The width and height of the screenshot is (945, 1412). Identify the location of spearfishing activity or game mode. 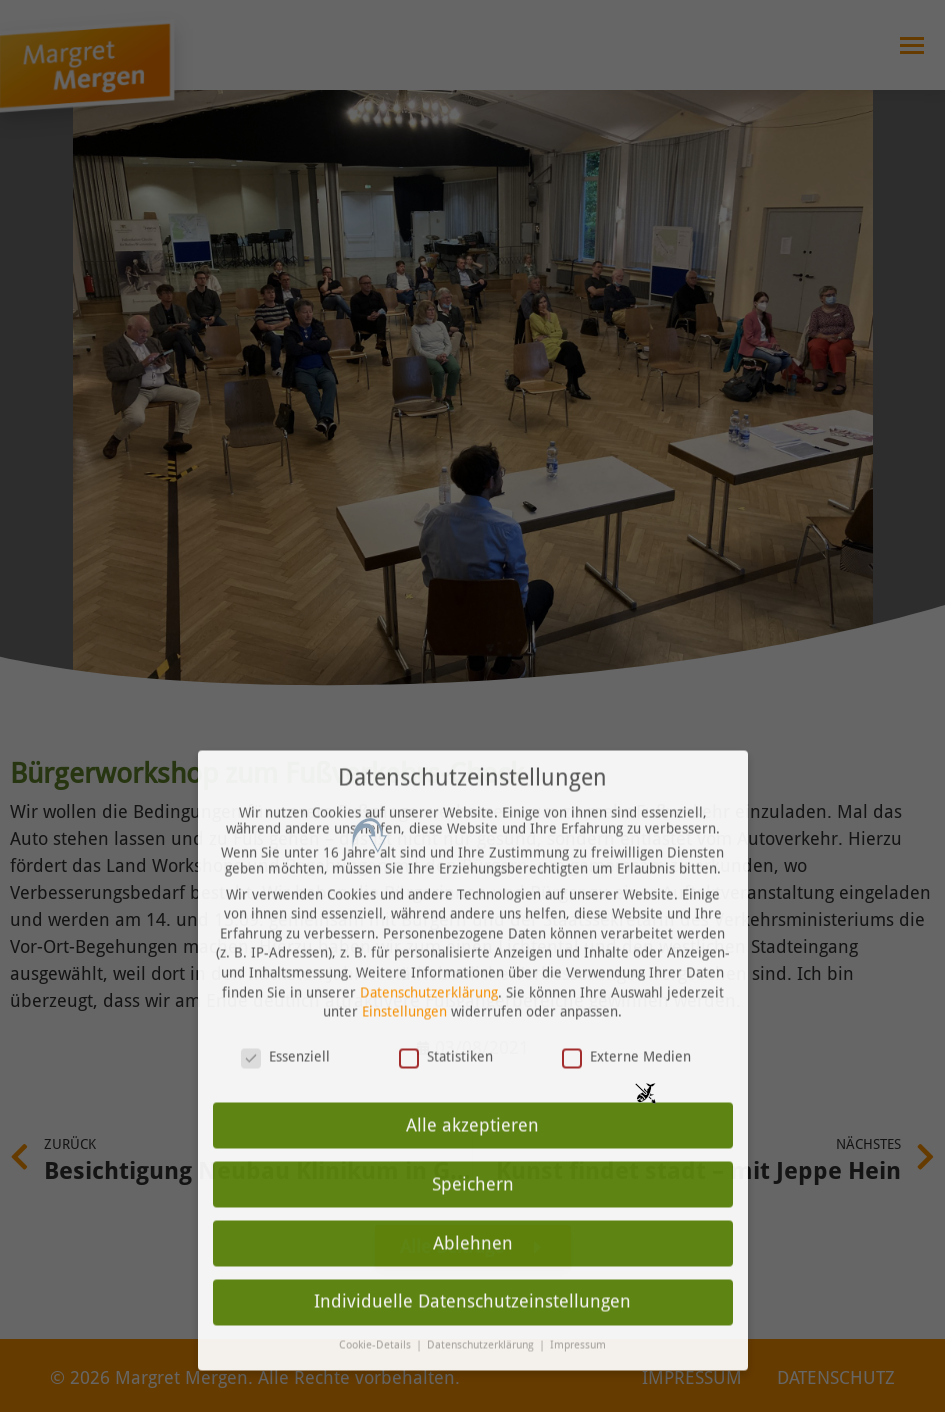
(645, 1093).